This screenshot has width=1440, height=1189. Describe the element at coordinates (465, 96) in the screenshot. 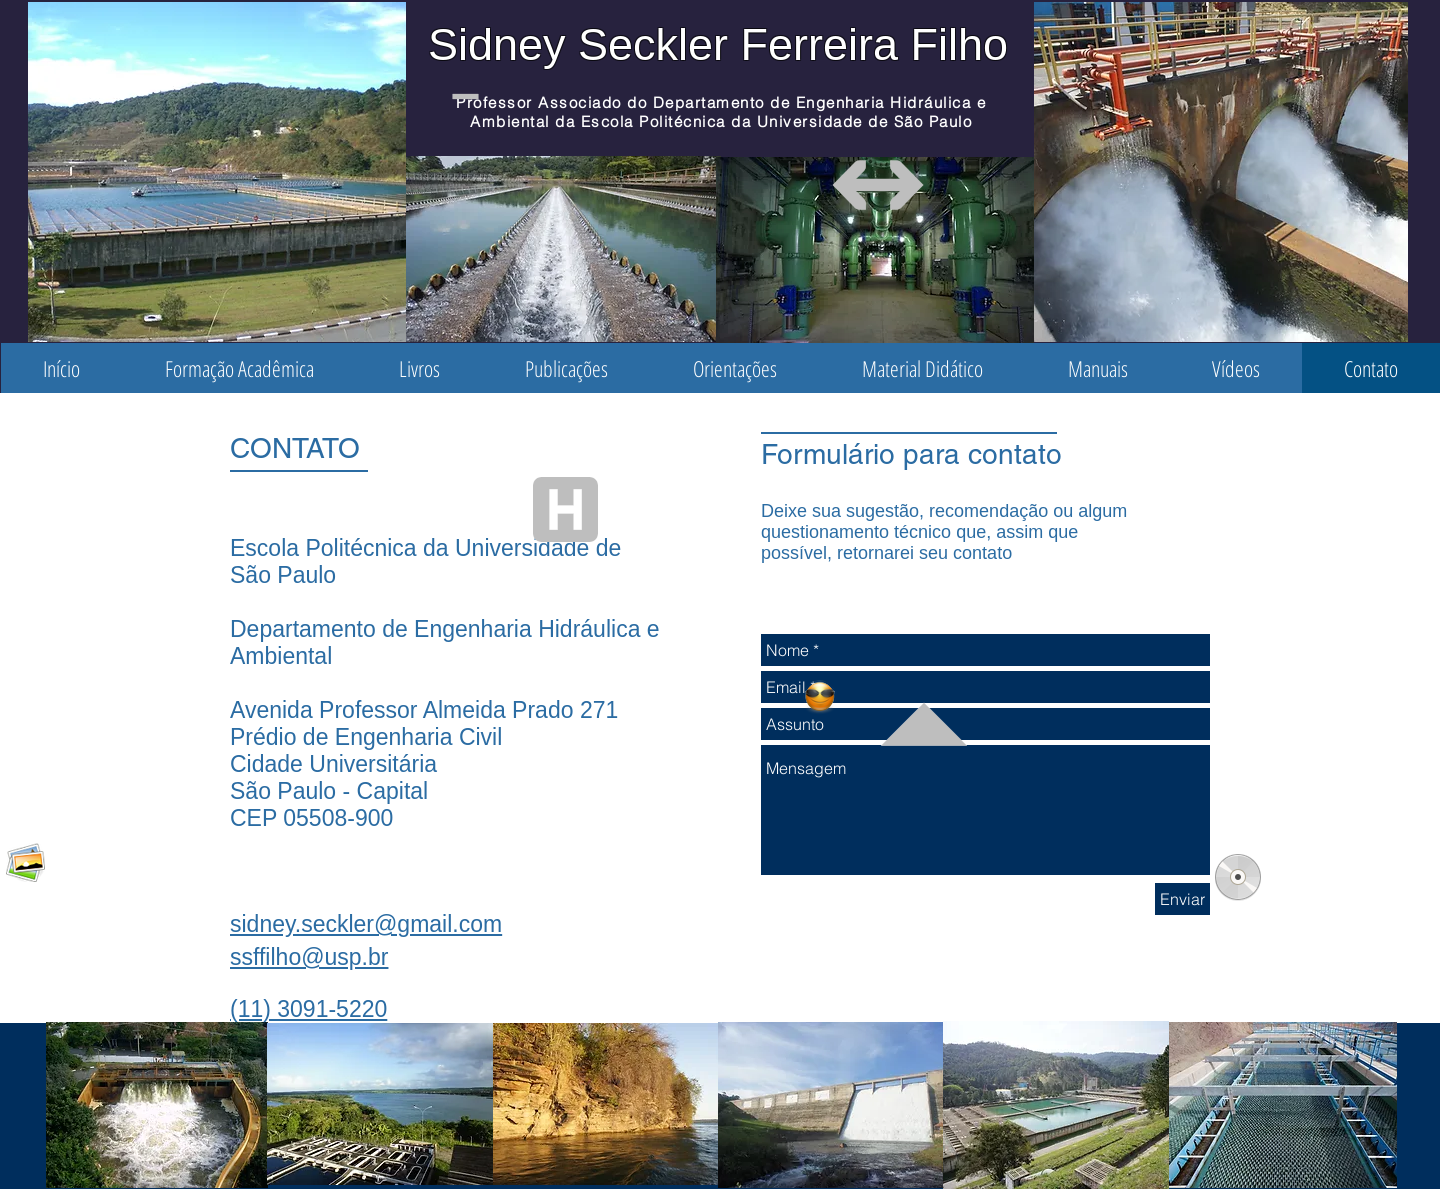

I see `remove an item from a list` at that location.